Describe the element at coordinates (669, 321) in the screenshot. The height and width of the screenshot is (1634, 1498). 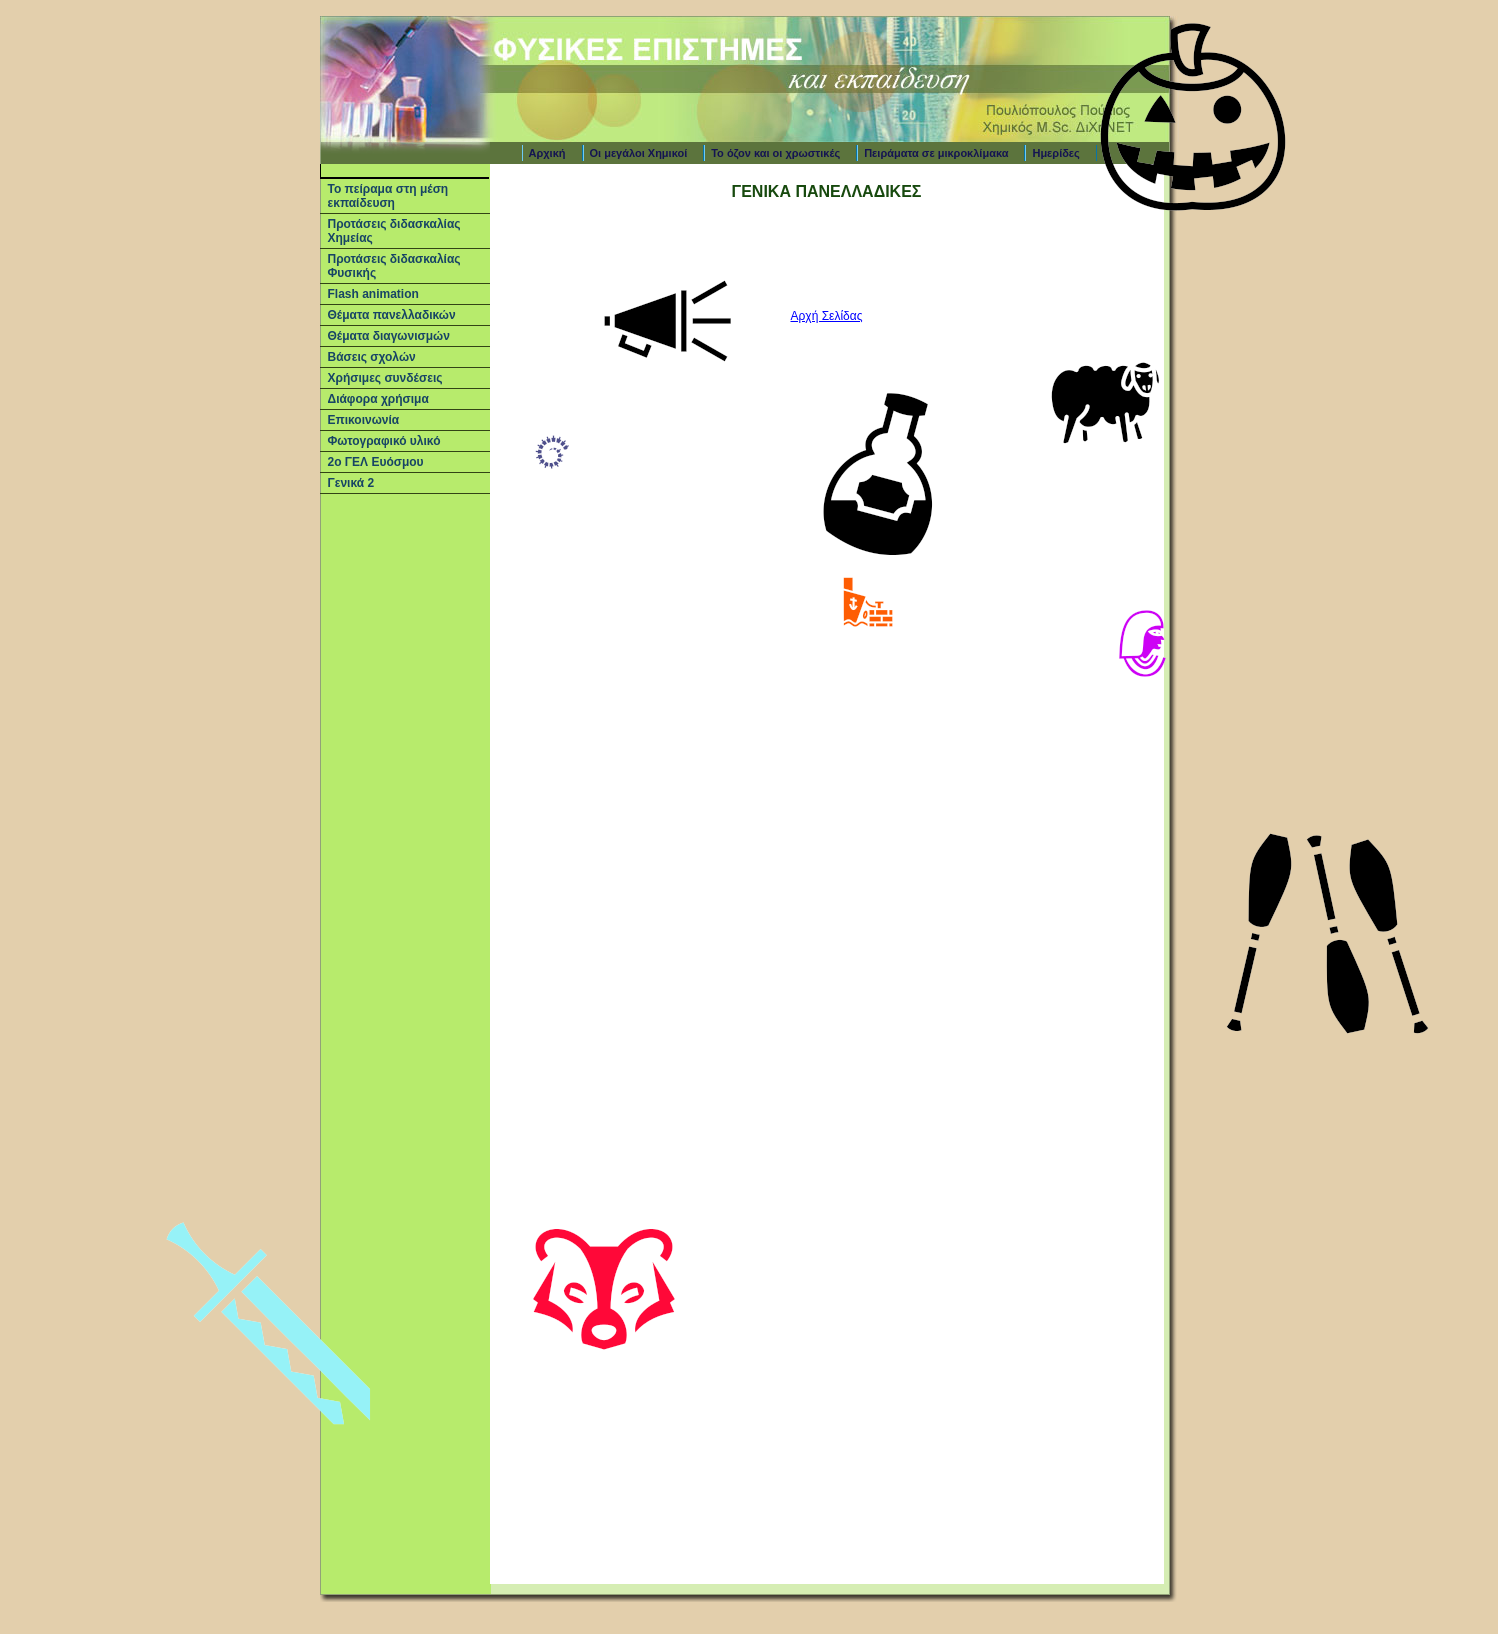
I see `make an announcement or broadcast` at that location.